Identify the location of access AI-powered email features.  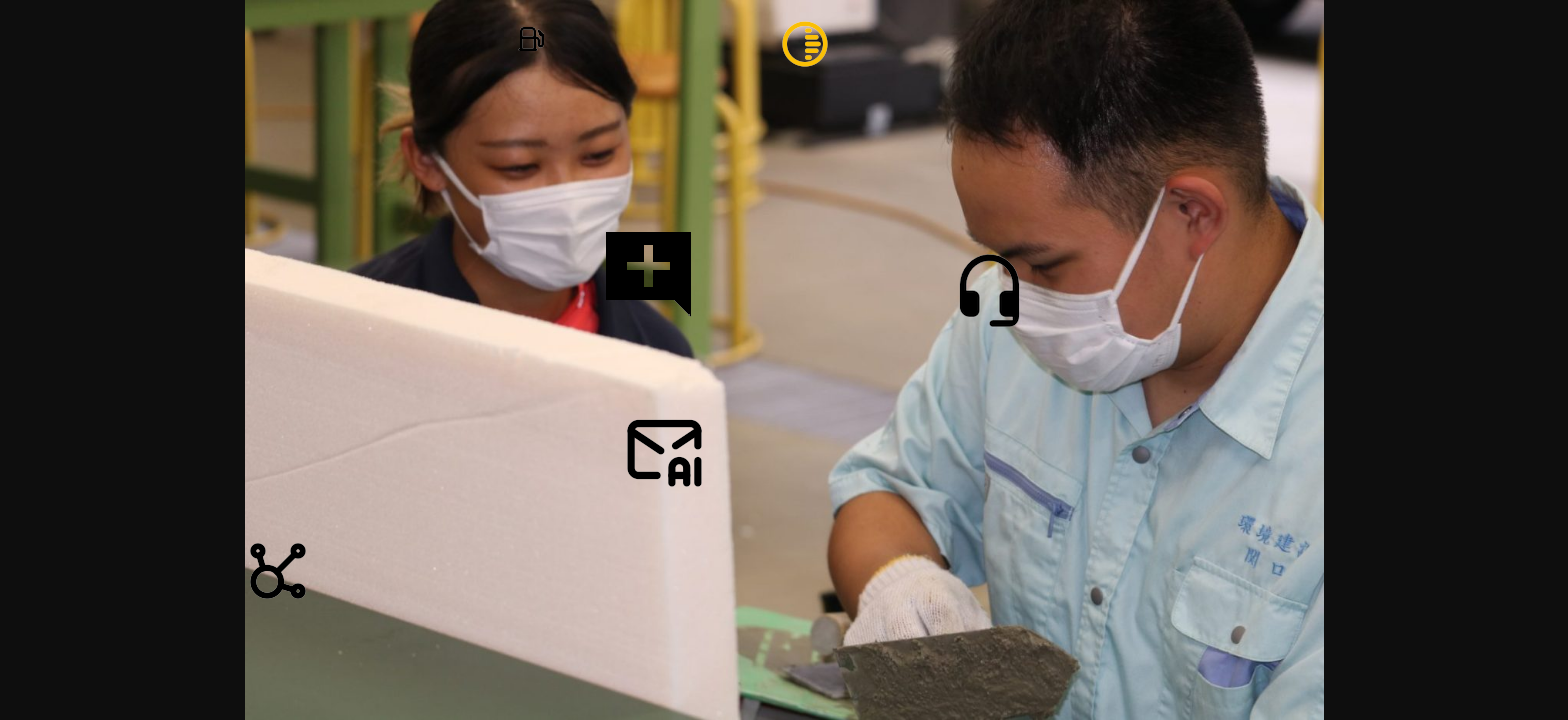
(664, 449).